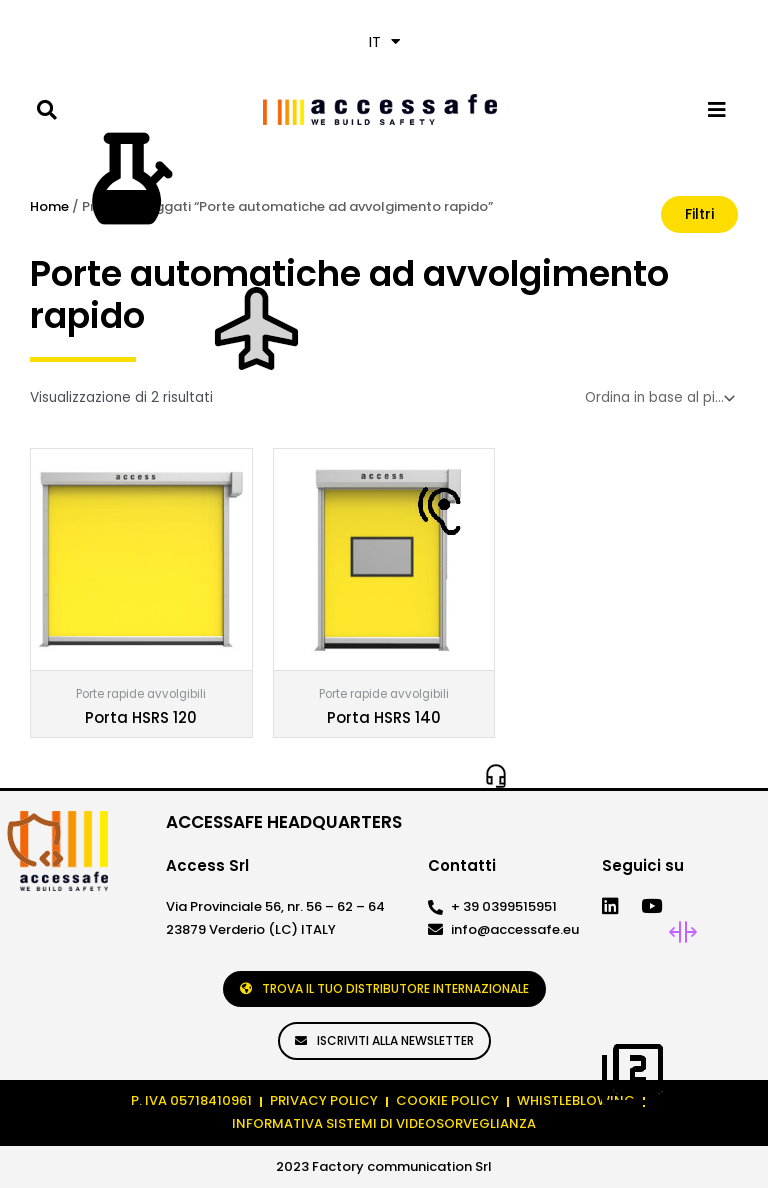 This screenshot has width=768, height=1188. What do you see at coordinates (126, 178) in the screenshot?
I see `access cannabis or smoking-related content` at bounding box center [126, 178].